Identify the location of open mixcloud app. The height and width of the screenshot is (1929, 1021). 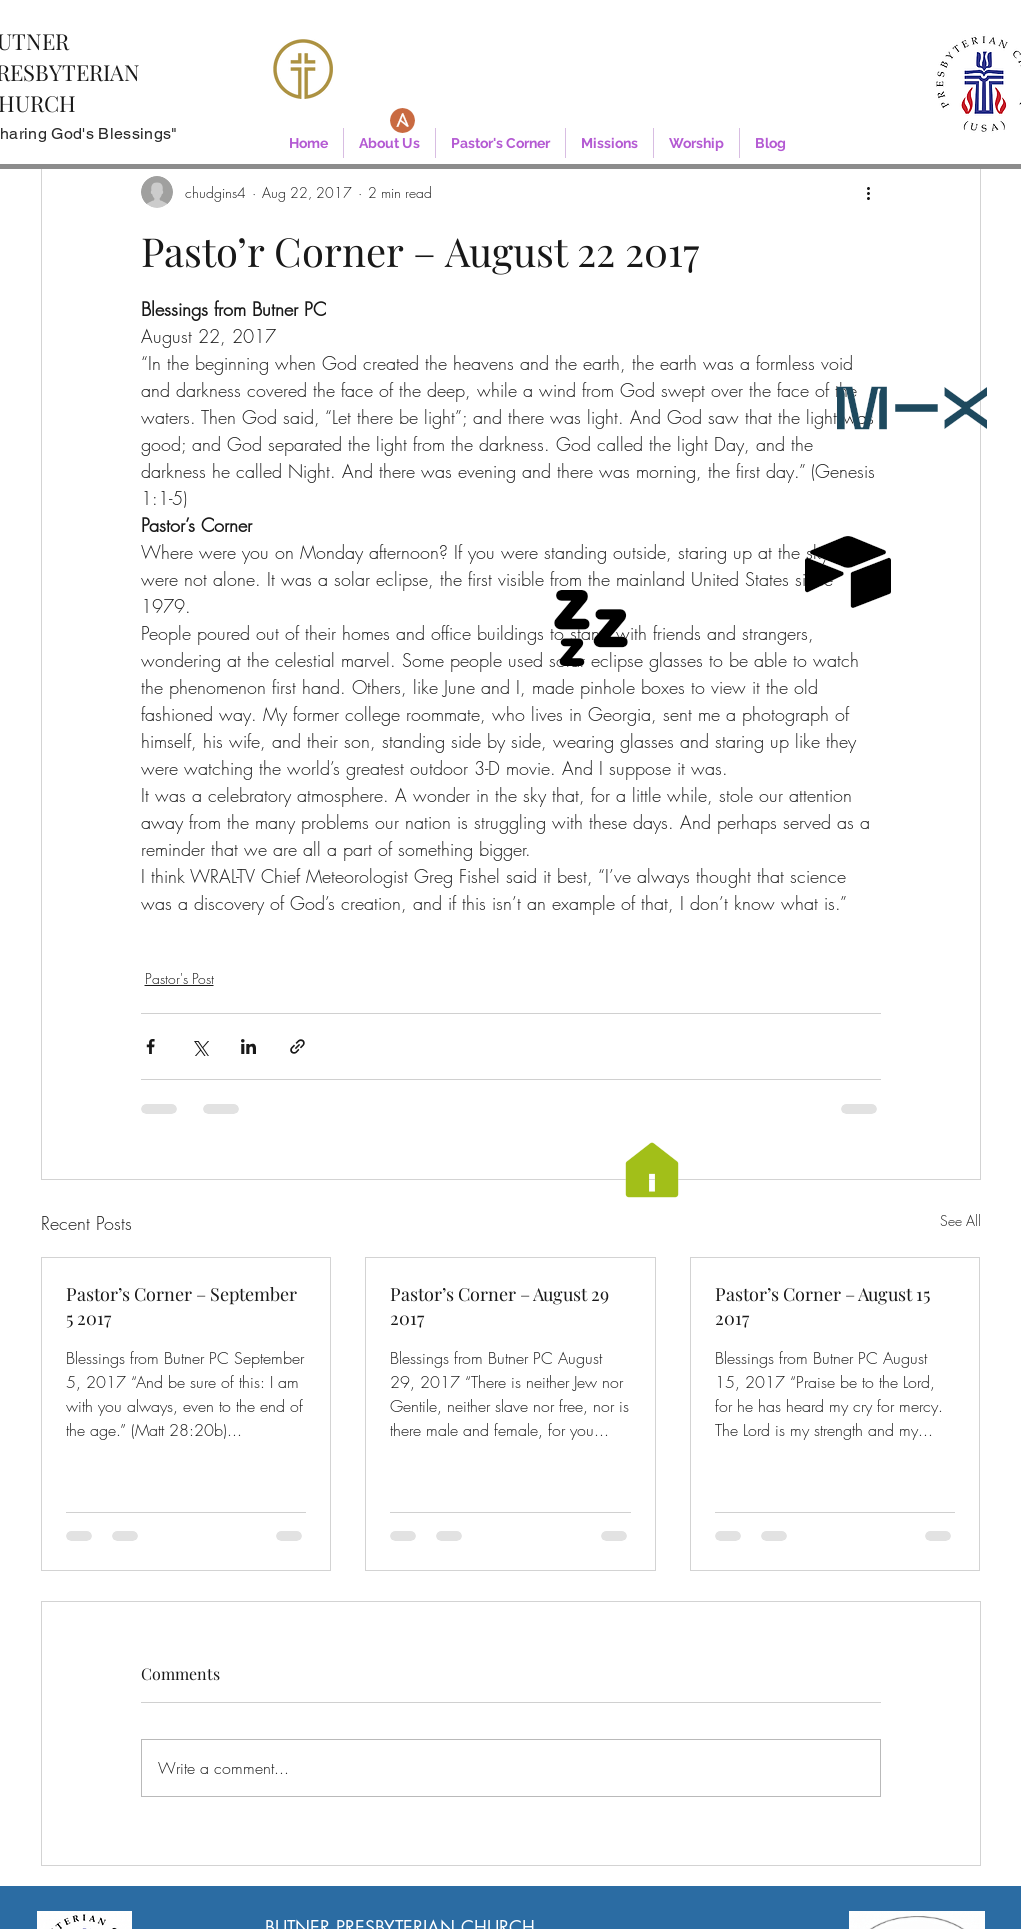
(912, 408).